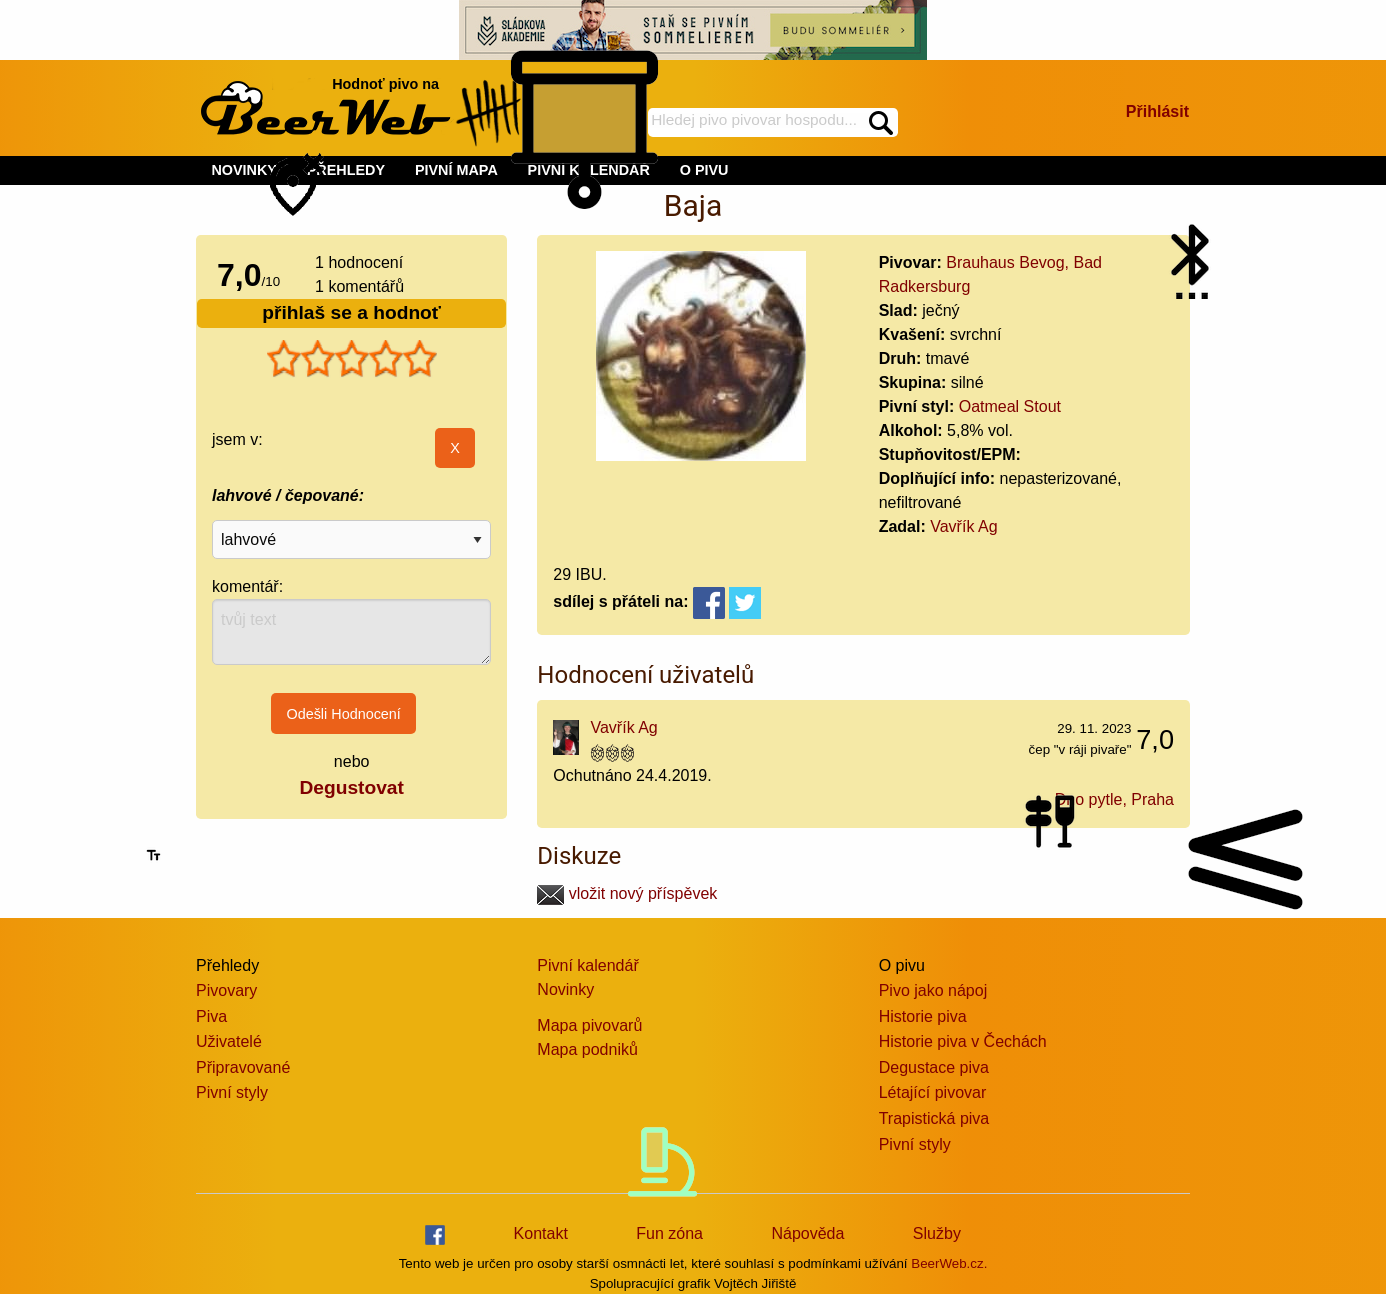 This screenshot has width=1386, height=1294. Describe the element at coordinates (293, 184) in the screenshot. I see `remove a saved location` at that location.